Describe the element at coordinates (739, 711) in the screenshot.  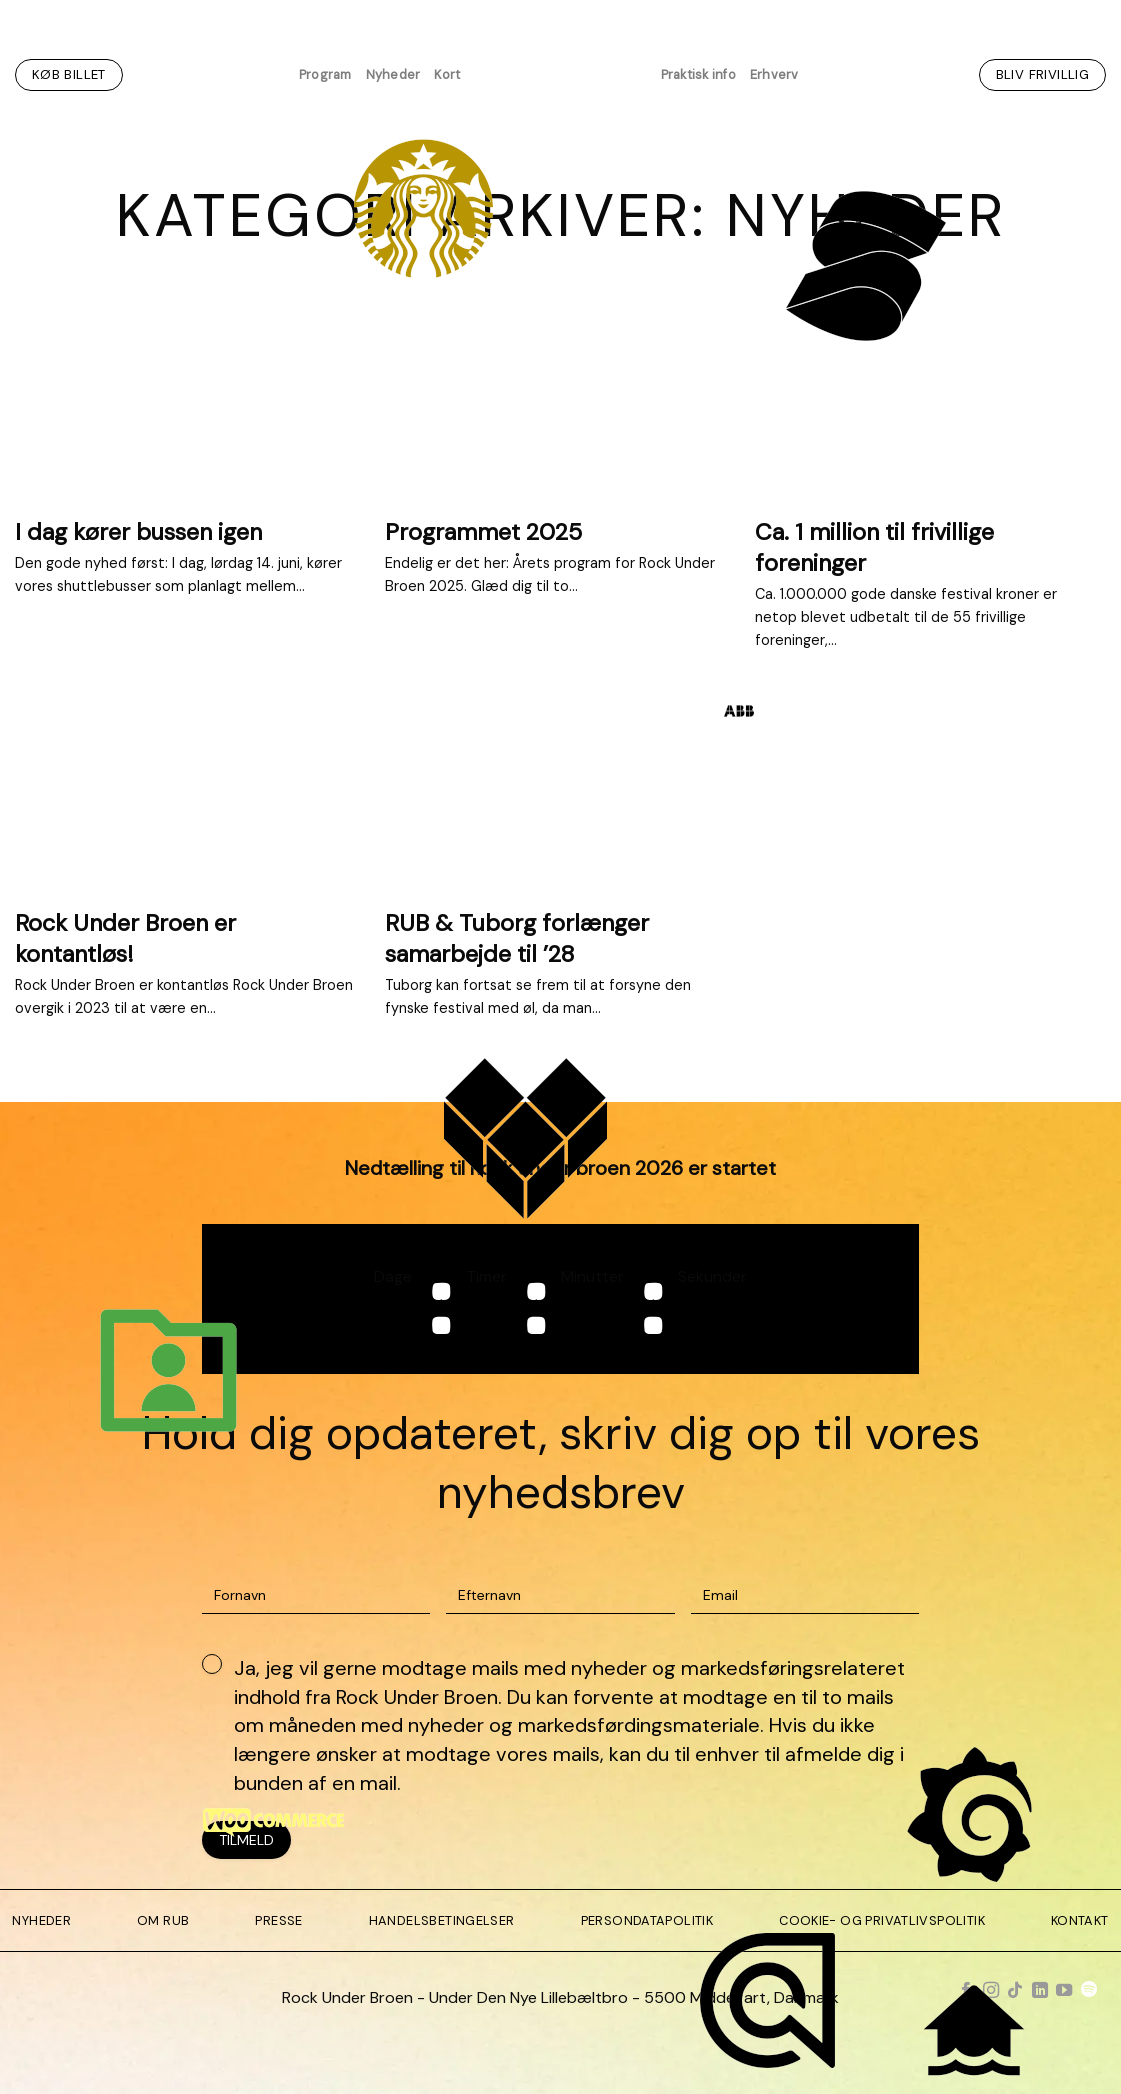
I see `ABB company logo` at that location.